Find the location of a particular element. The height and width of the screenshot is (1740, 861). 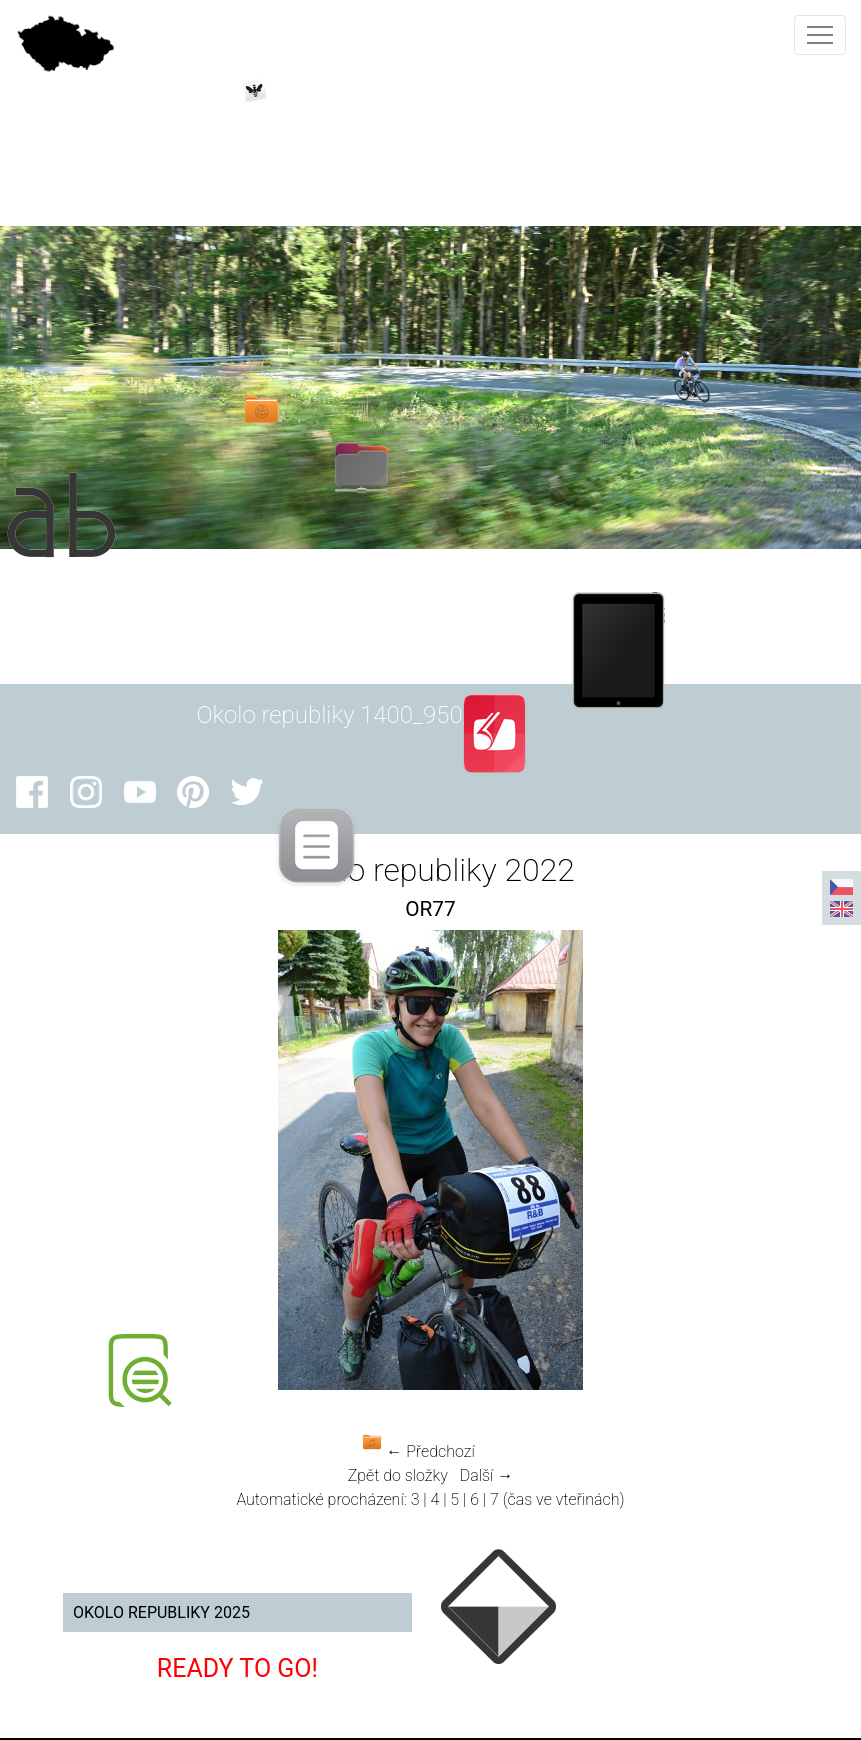

open folder containing html or web files is located at coordinates (261, 409).